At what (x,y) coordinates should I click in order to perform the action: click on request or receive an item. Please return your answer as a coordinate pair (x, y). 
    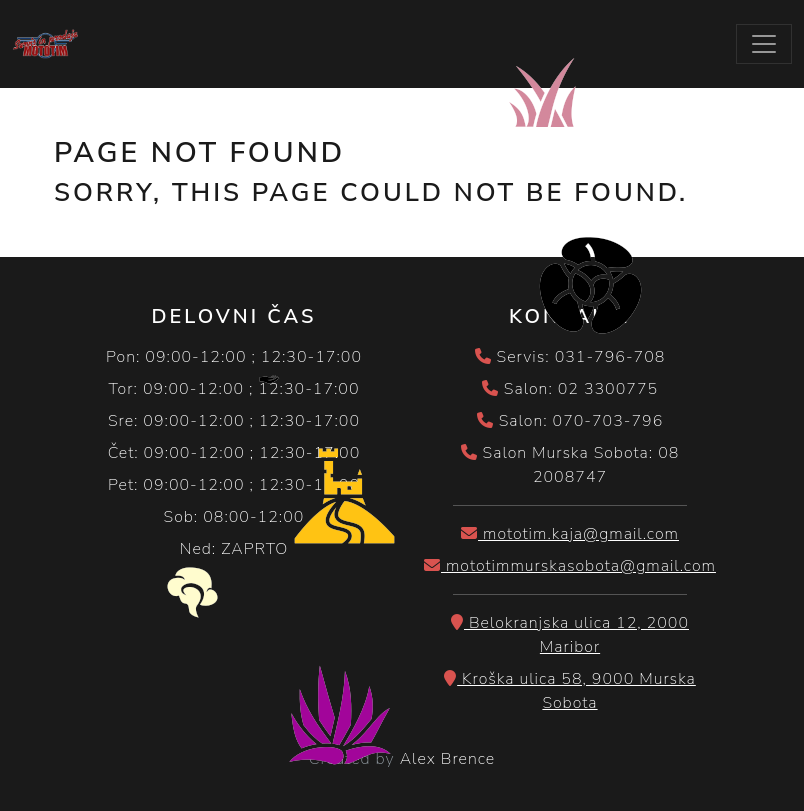
    Looking at the image, I should click on (269, 379).